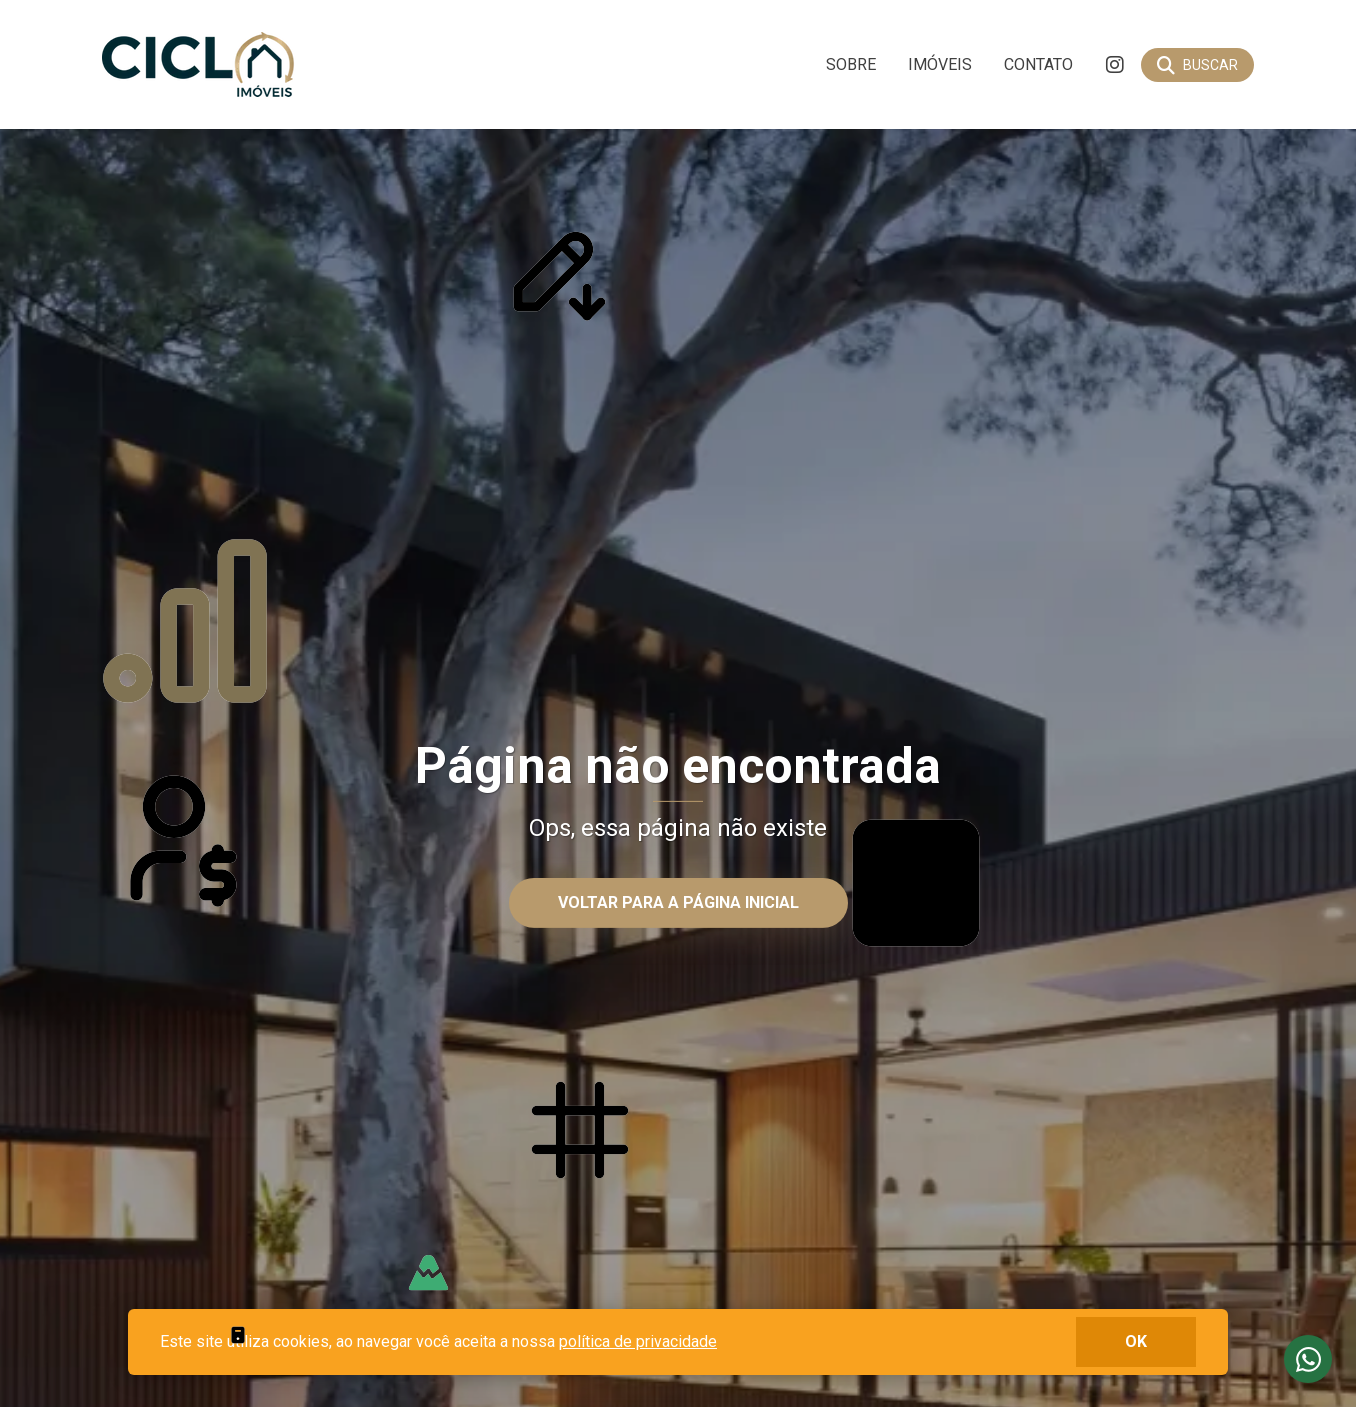 The width and height of the screenshot is (1356, 1407). I want to click on view user payment or billing information, so click(174, 838).